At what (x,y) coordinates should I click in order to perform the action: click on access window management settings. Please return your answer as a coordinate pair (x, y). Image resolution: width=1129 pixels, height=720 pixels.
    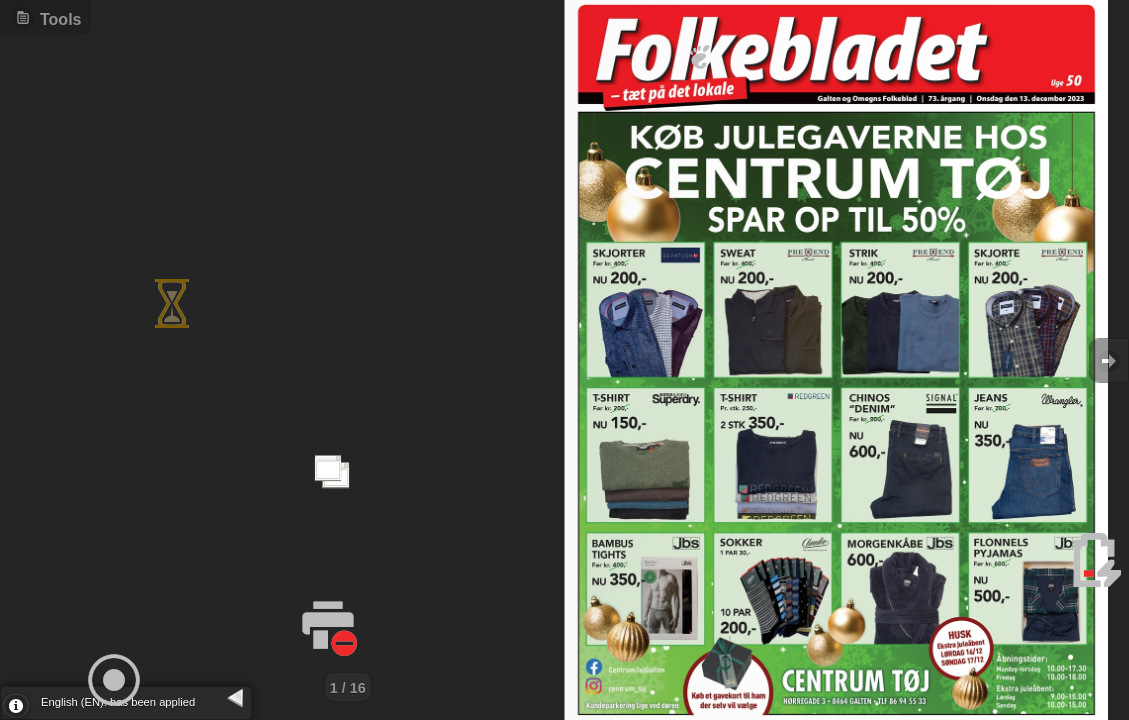
    Looking at the image, I should click on (332, 472).